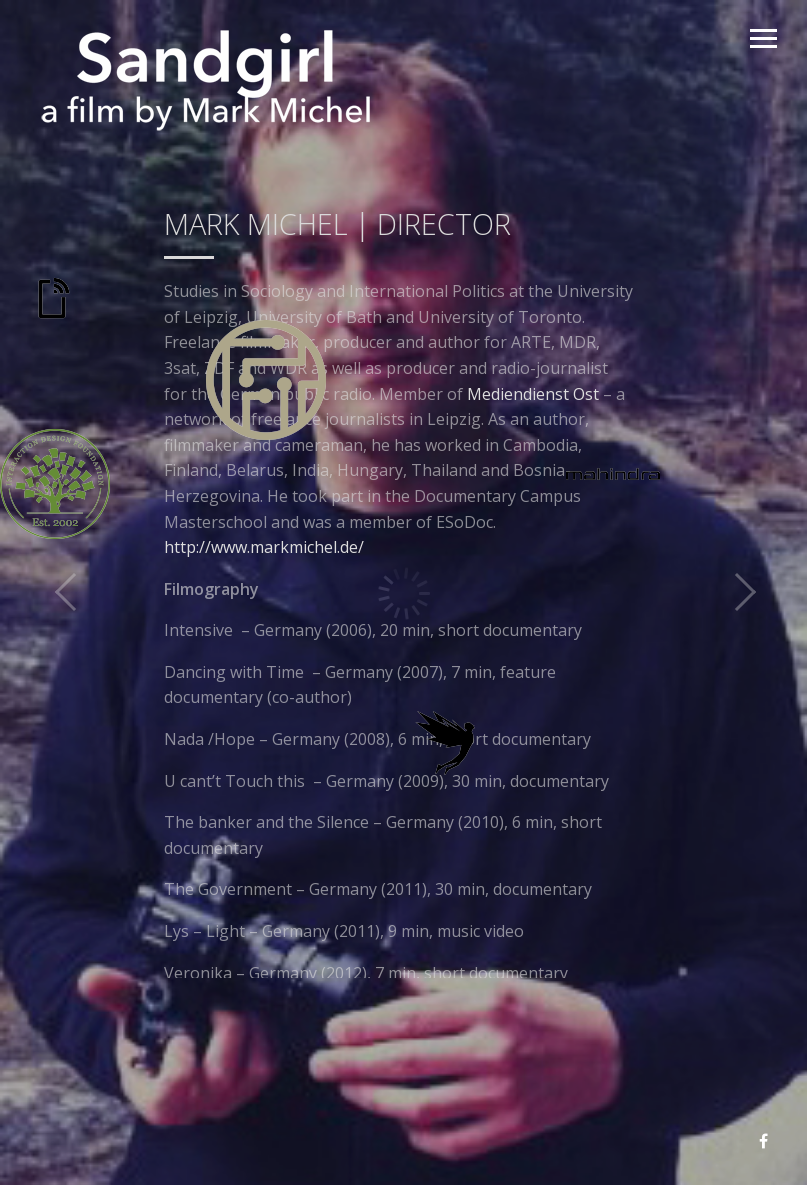 The image size is (807, 1185). I want to click on enable mobile hotspot, so click(52, 299).